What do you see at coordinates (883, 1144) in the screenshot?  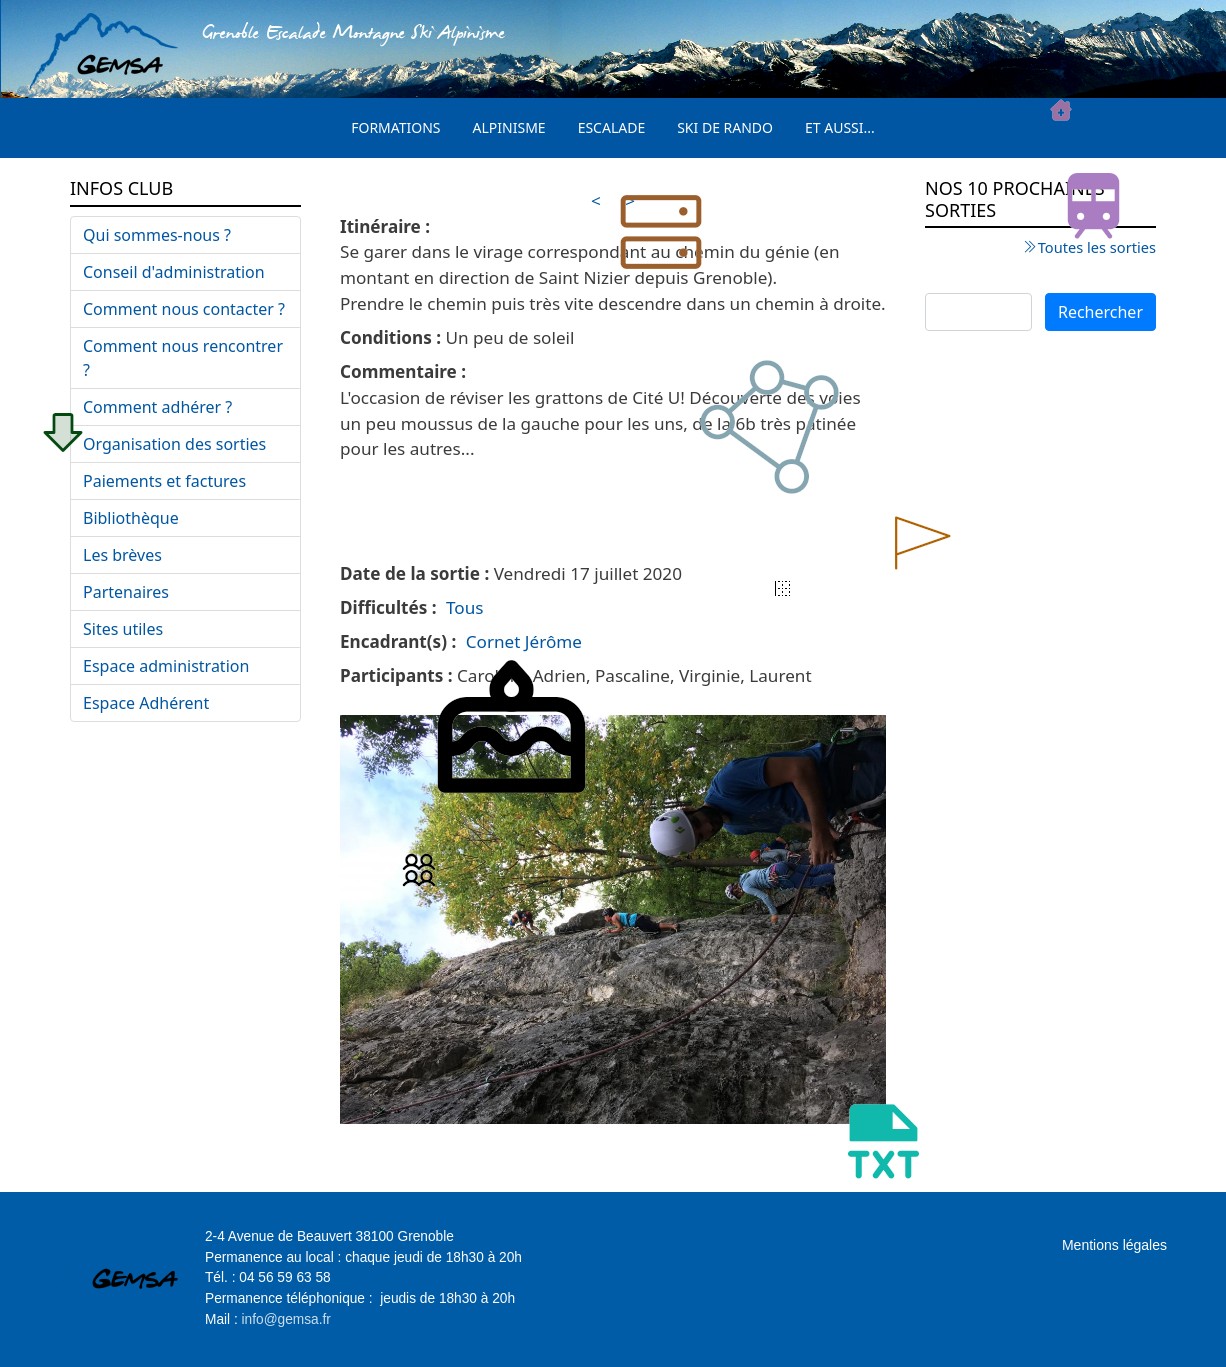 I see `open a plain text file` at bounding box center [883, 1144].